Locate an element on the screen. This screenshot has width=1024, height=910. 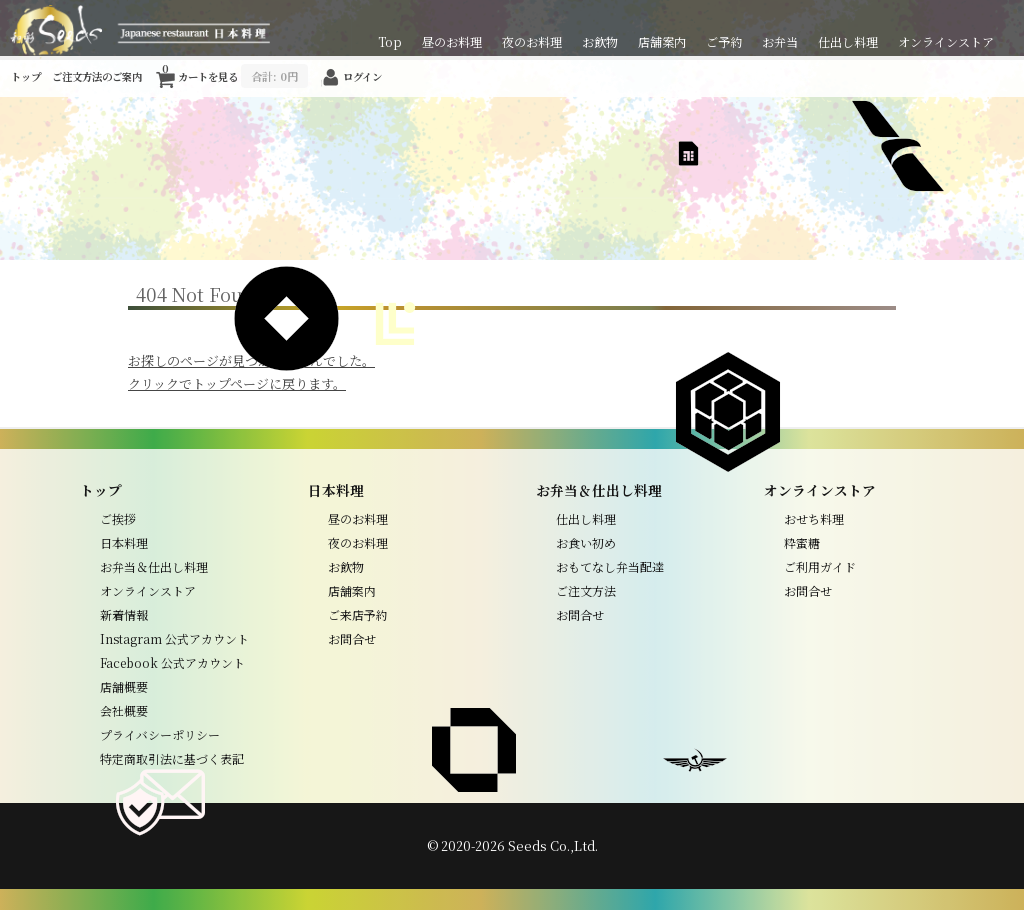
manage sim card settings is located at coordinates (688, 153).